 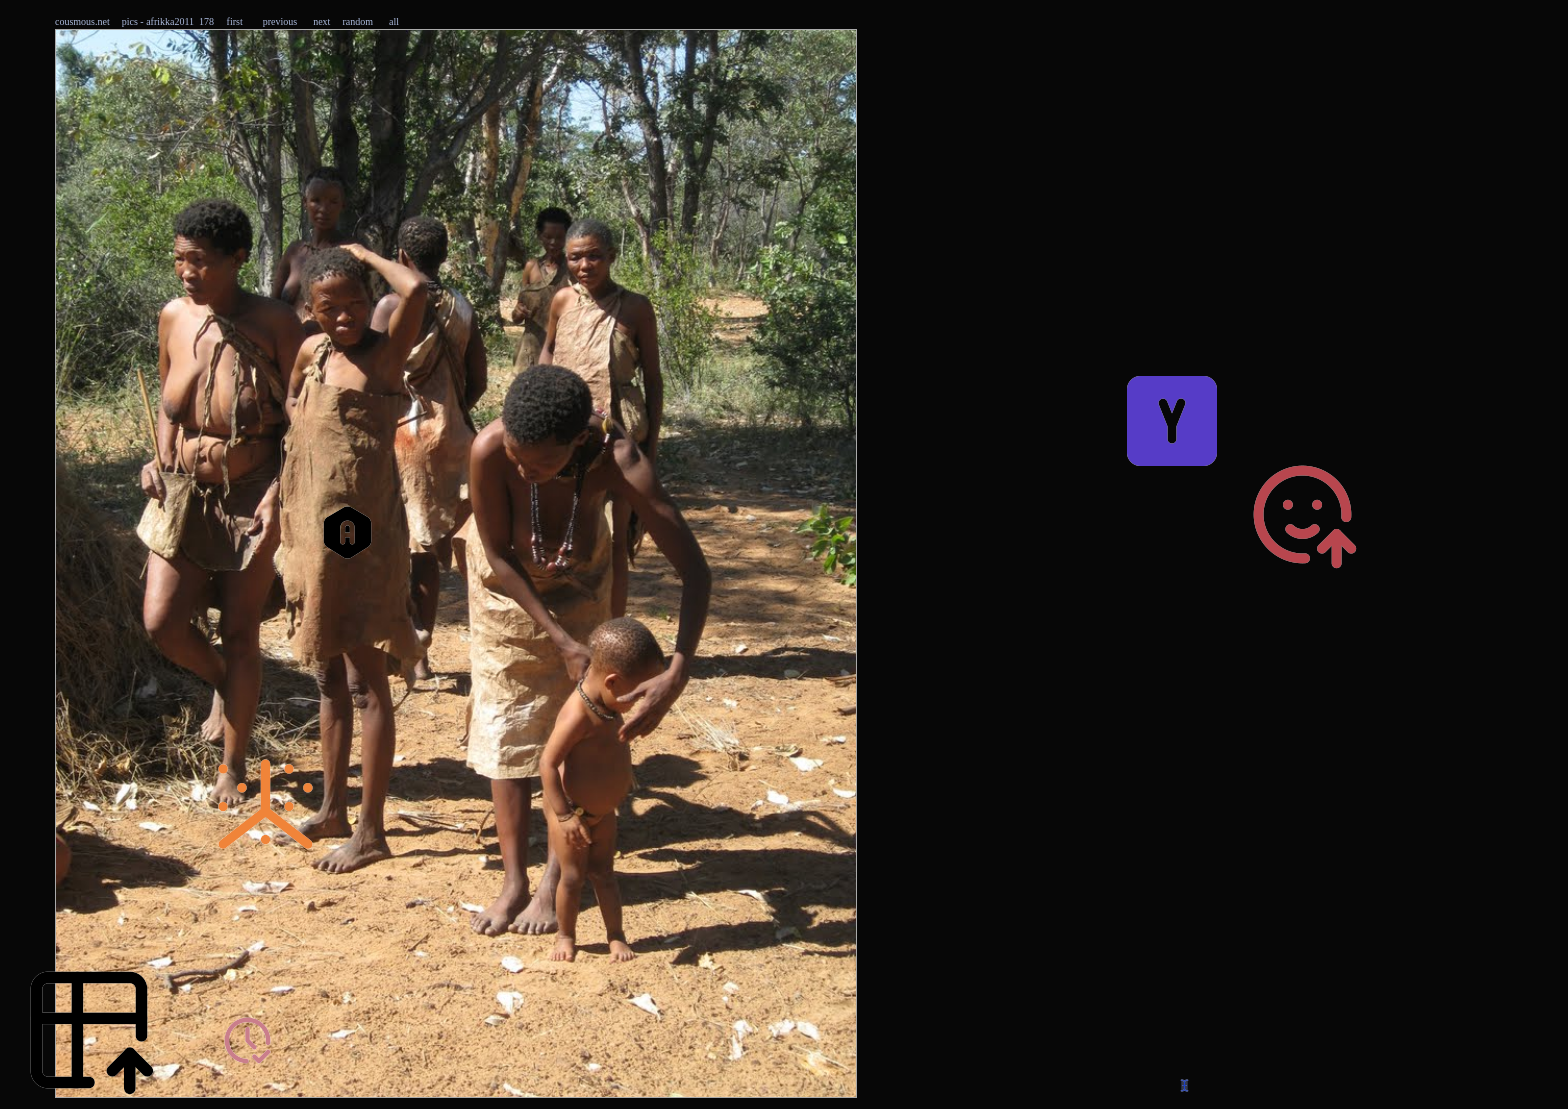 I want to click on represents the letter Y in a grid or keyboard interface, so click(x=1172, y=421).